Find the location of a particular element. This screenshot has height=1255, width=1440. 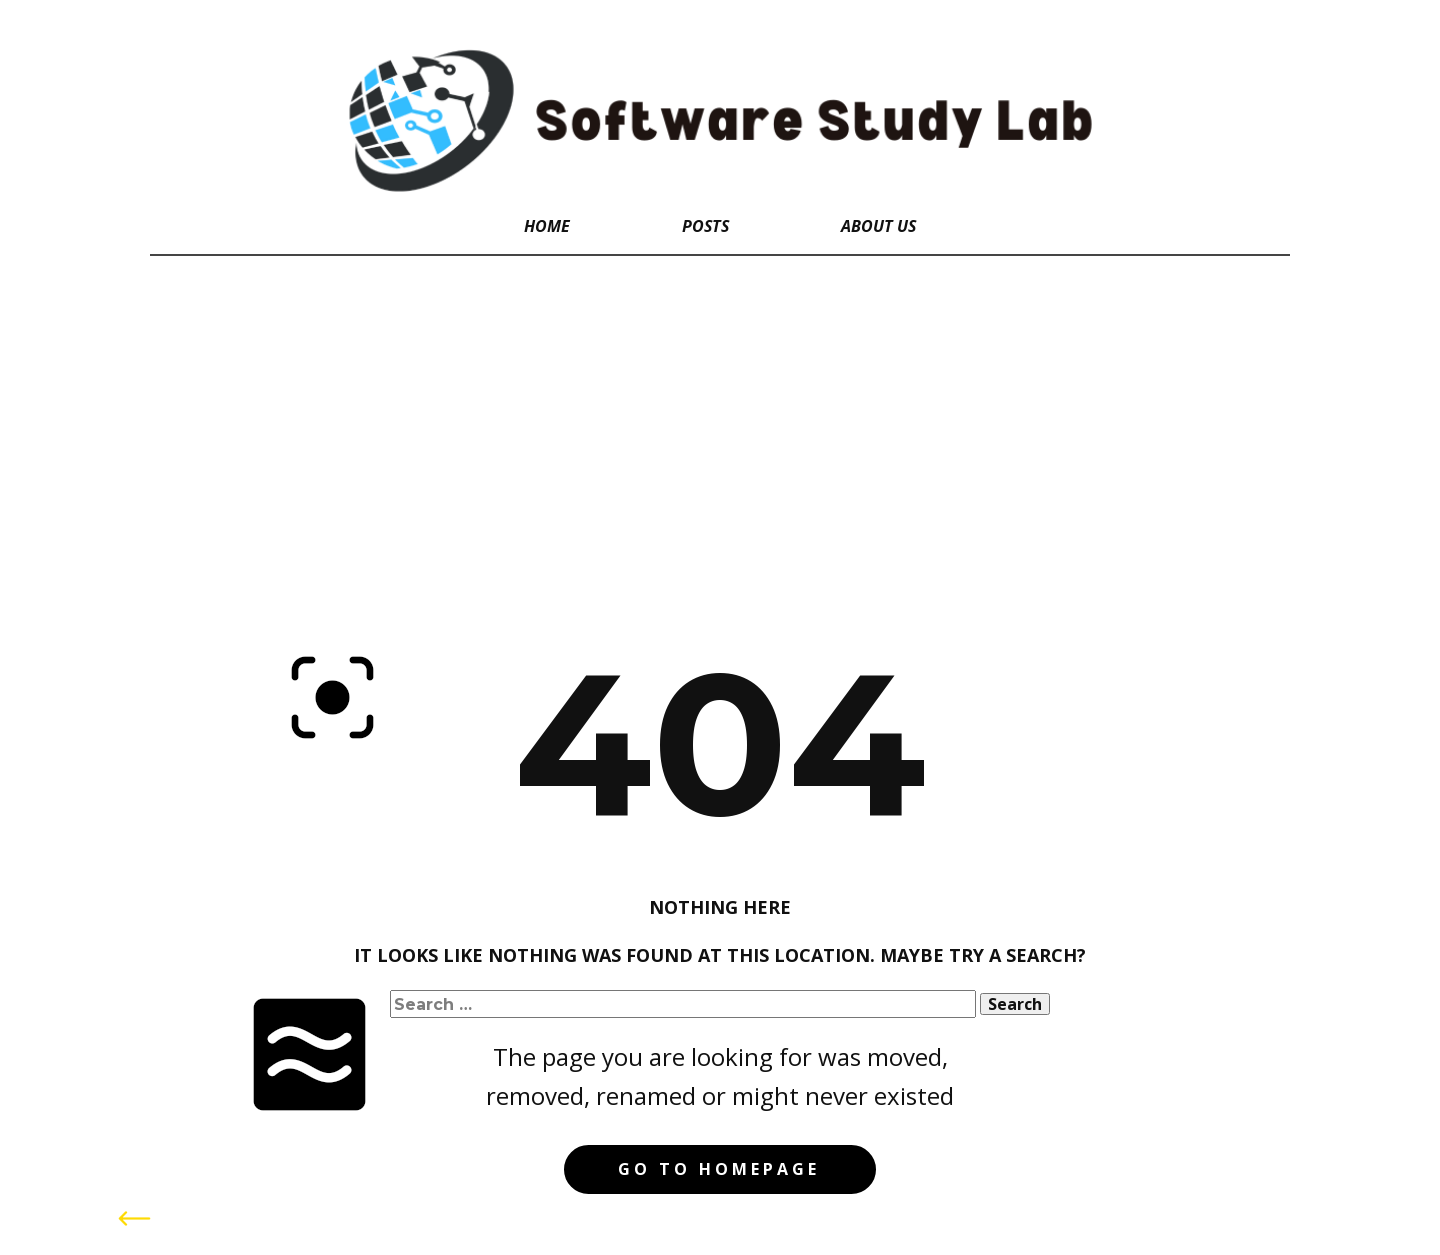

go back to the previous screen is located at coordinates (134, 1218).